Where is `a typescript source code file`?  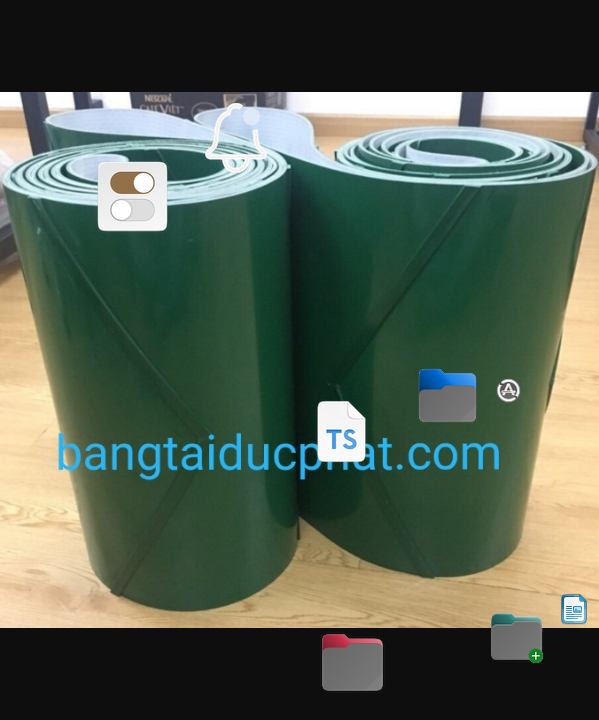
a typescript source code file is located at coordinates (341, 431).